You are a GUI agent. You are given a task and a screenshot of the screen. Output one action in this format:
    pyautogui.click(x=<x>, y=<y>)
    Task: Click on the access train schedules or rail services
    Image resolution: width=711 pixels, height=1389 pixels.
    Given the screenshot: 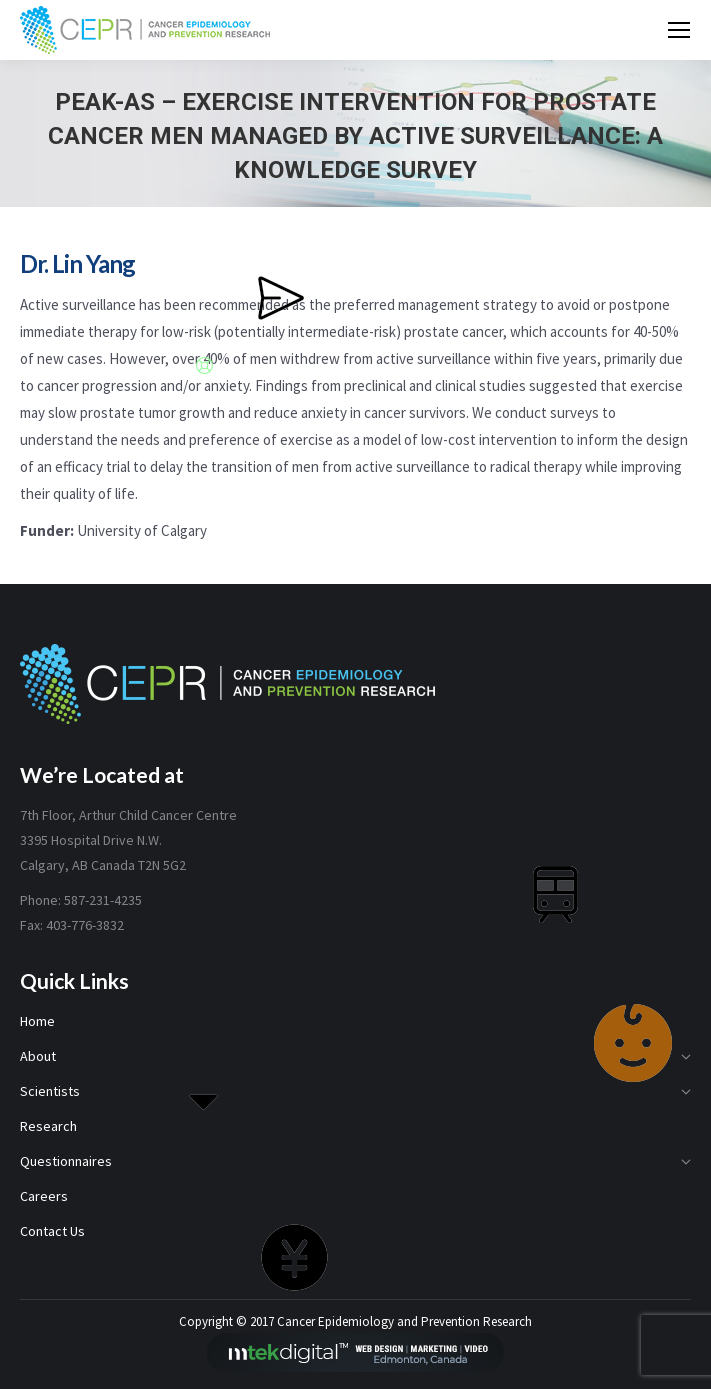 What is the action you would take?
    pyautogui.click(x=555, y=892)
    